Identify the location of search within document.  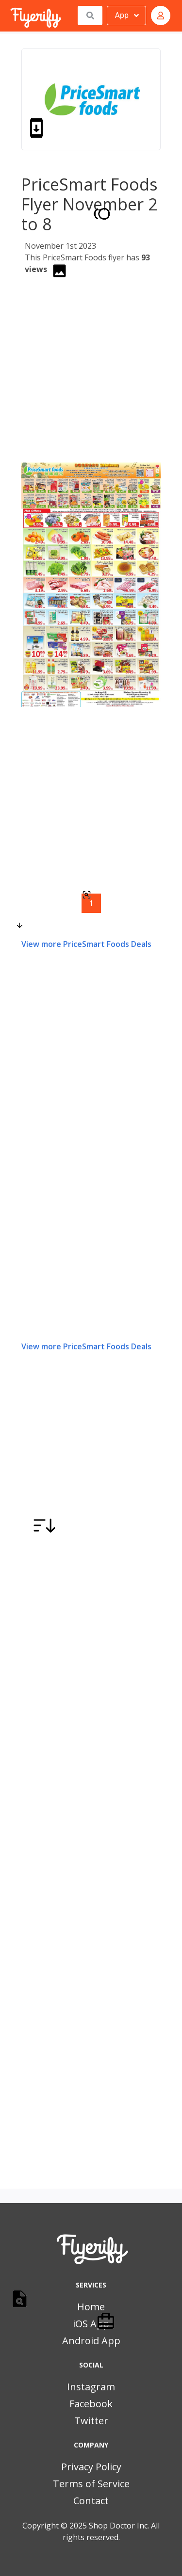
(19, 2299).